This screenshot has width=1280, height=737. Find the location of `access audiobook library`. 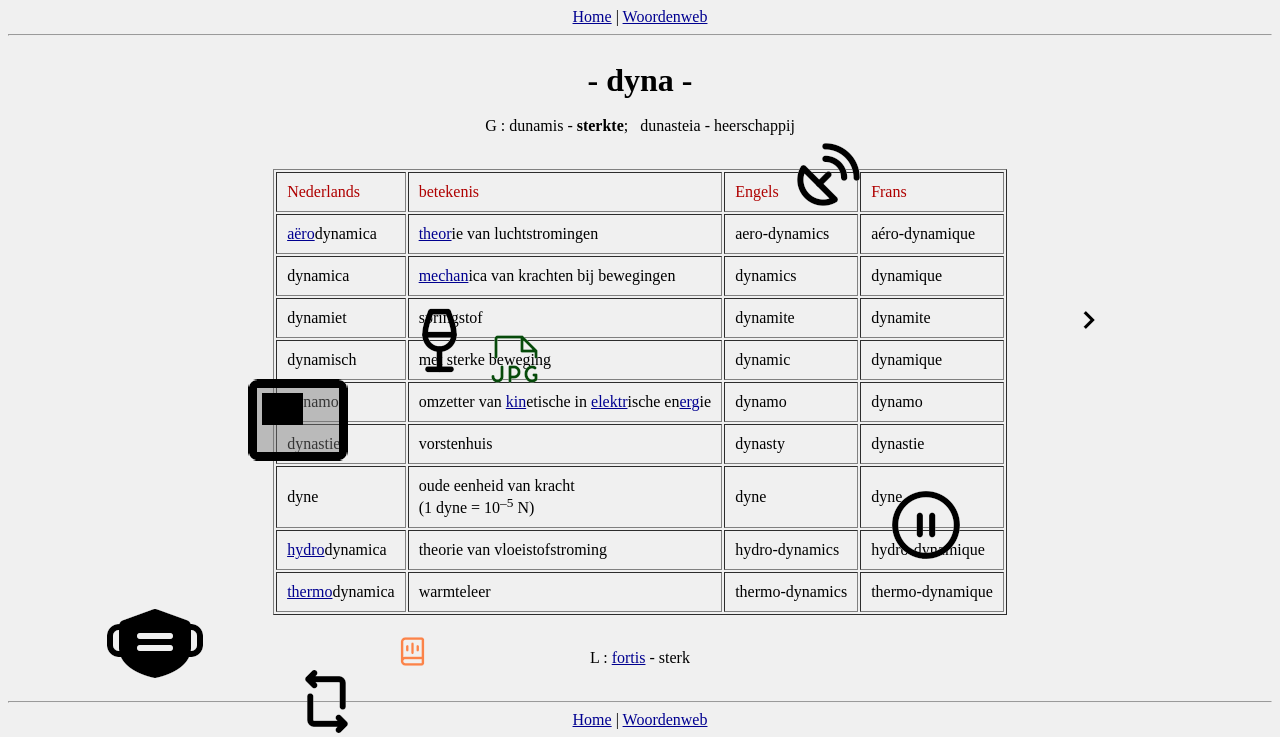

access audiobook library is located at coordinates (412, 651).